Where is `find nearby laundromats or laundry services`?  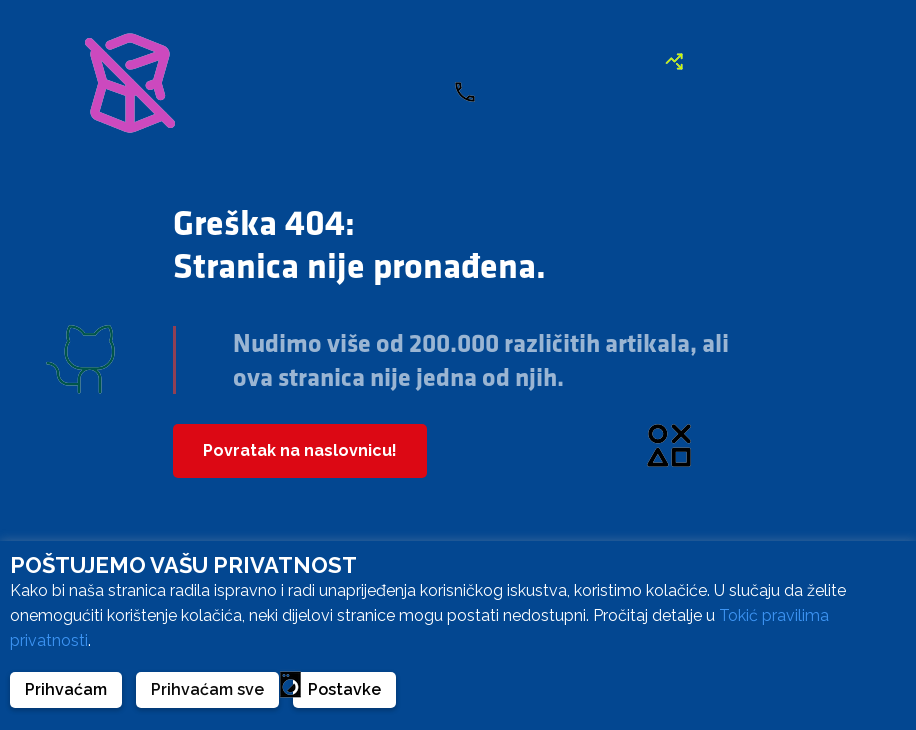 find nearby laundromats or laundry services is located at coordinates (290, 684).